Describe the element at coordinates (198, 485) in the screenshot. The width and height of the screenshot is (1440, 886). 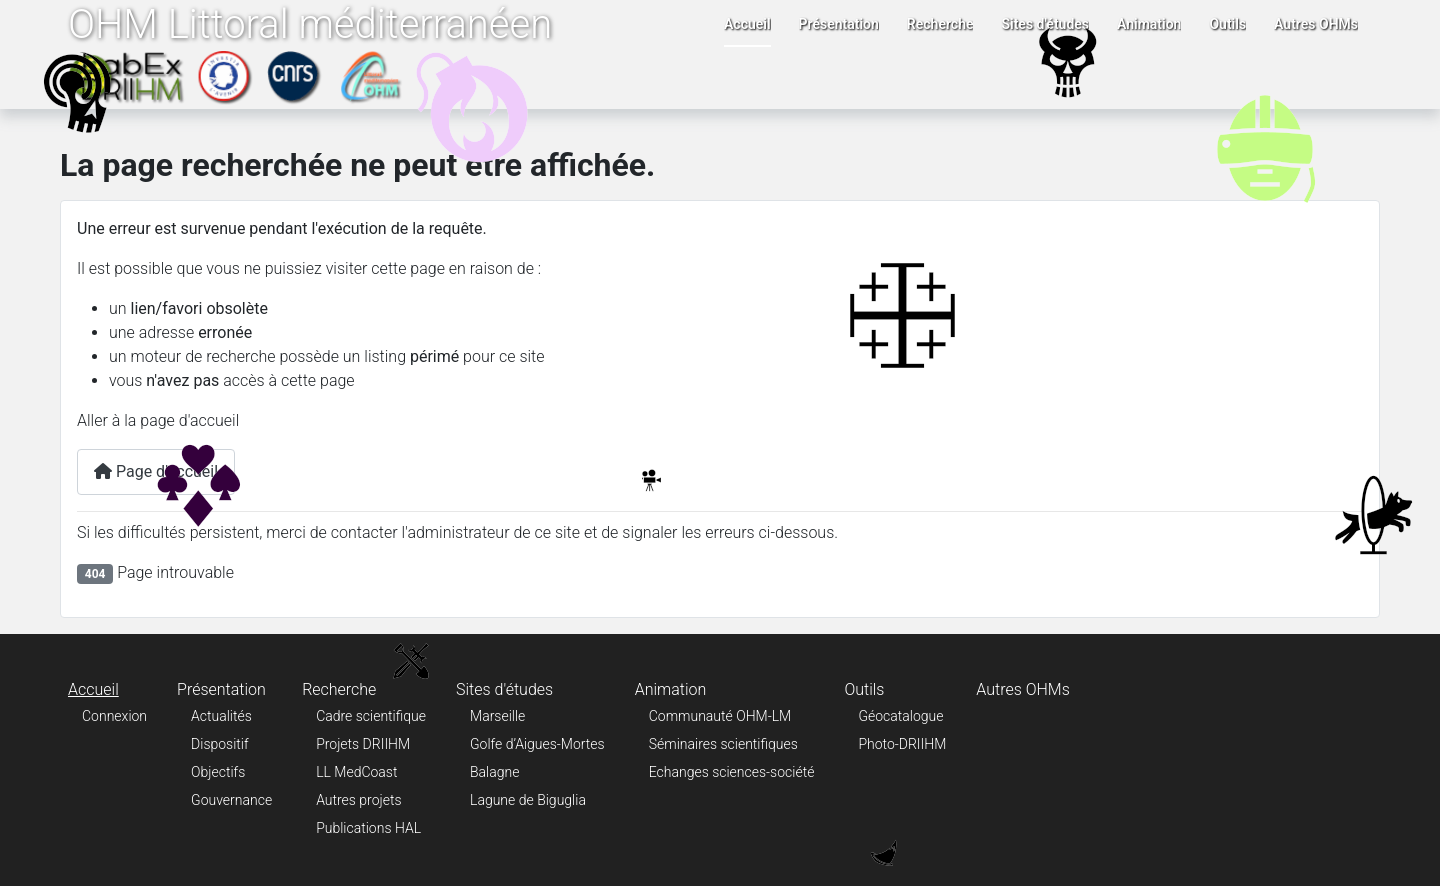
I see `access card games or poker section` at that location.